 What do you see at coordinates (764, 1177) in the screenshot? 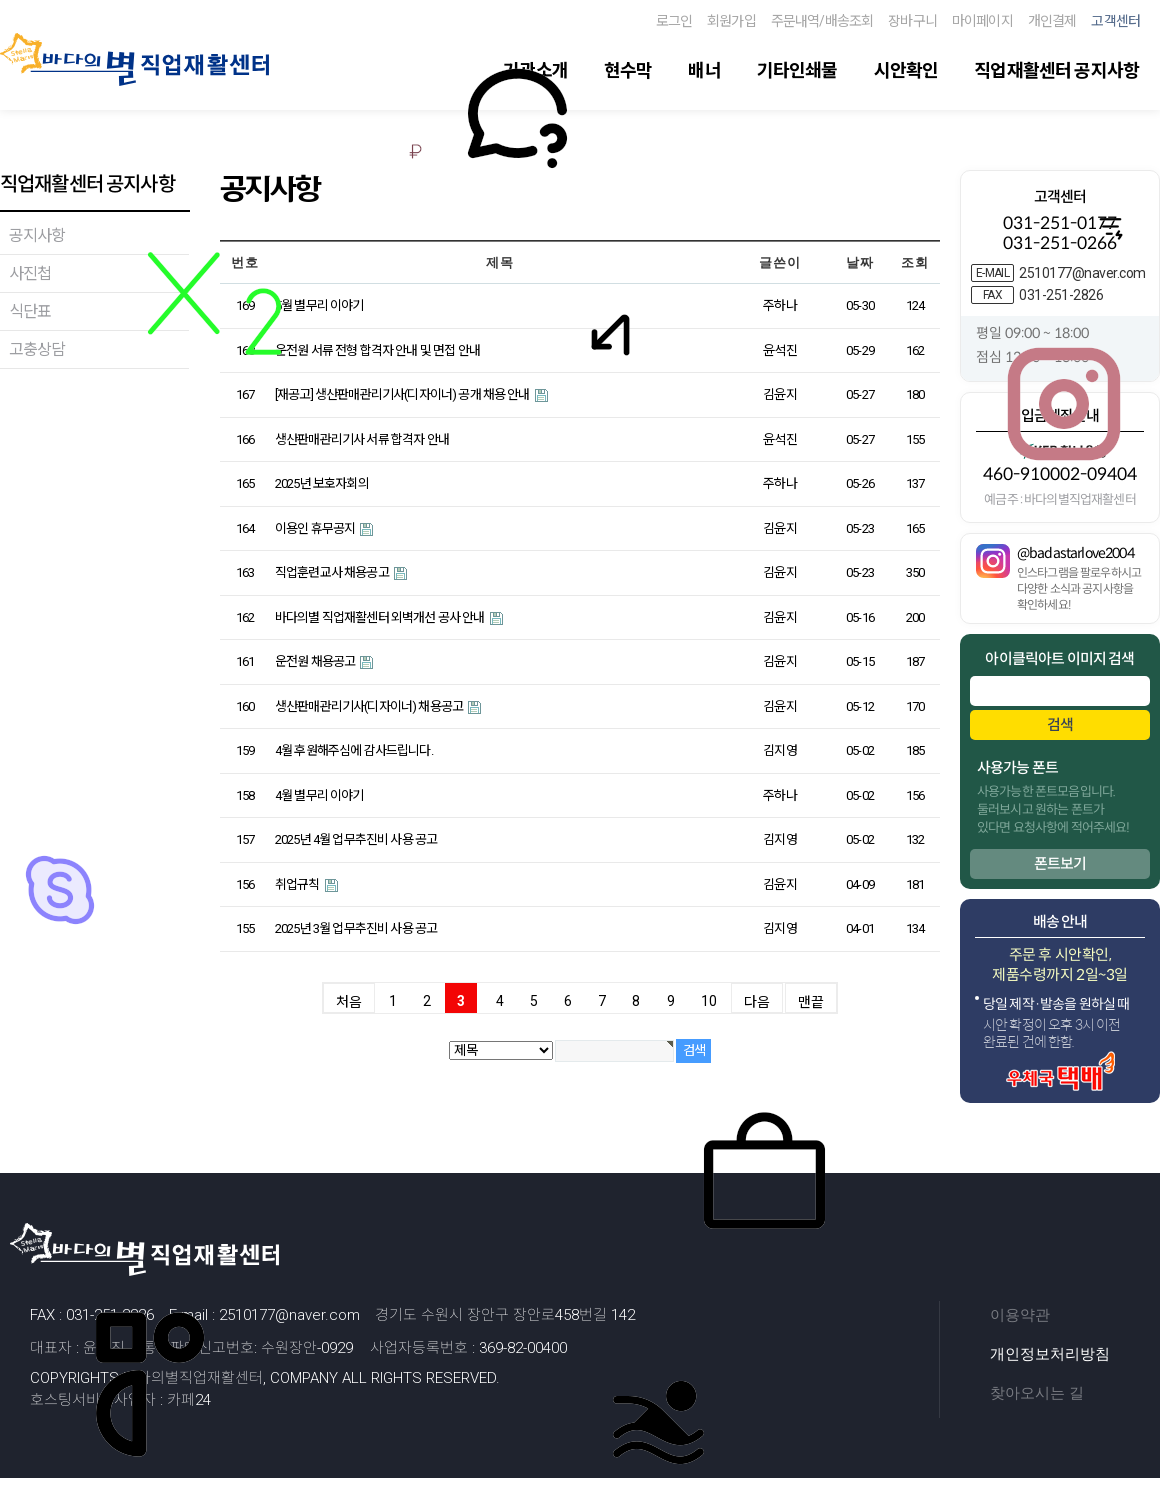
I see `view your shopping bag` at bounding box center [764, 1177].